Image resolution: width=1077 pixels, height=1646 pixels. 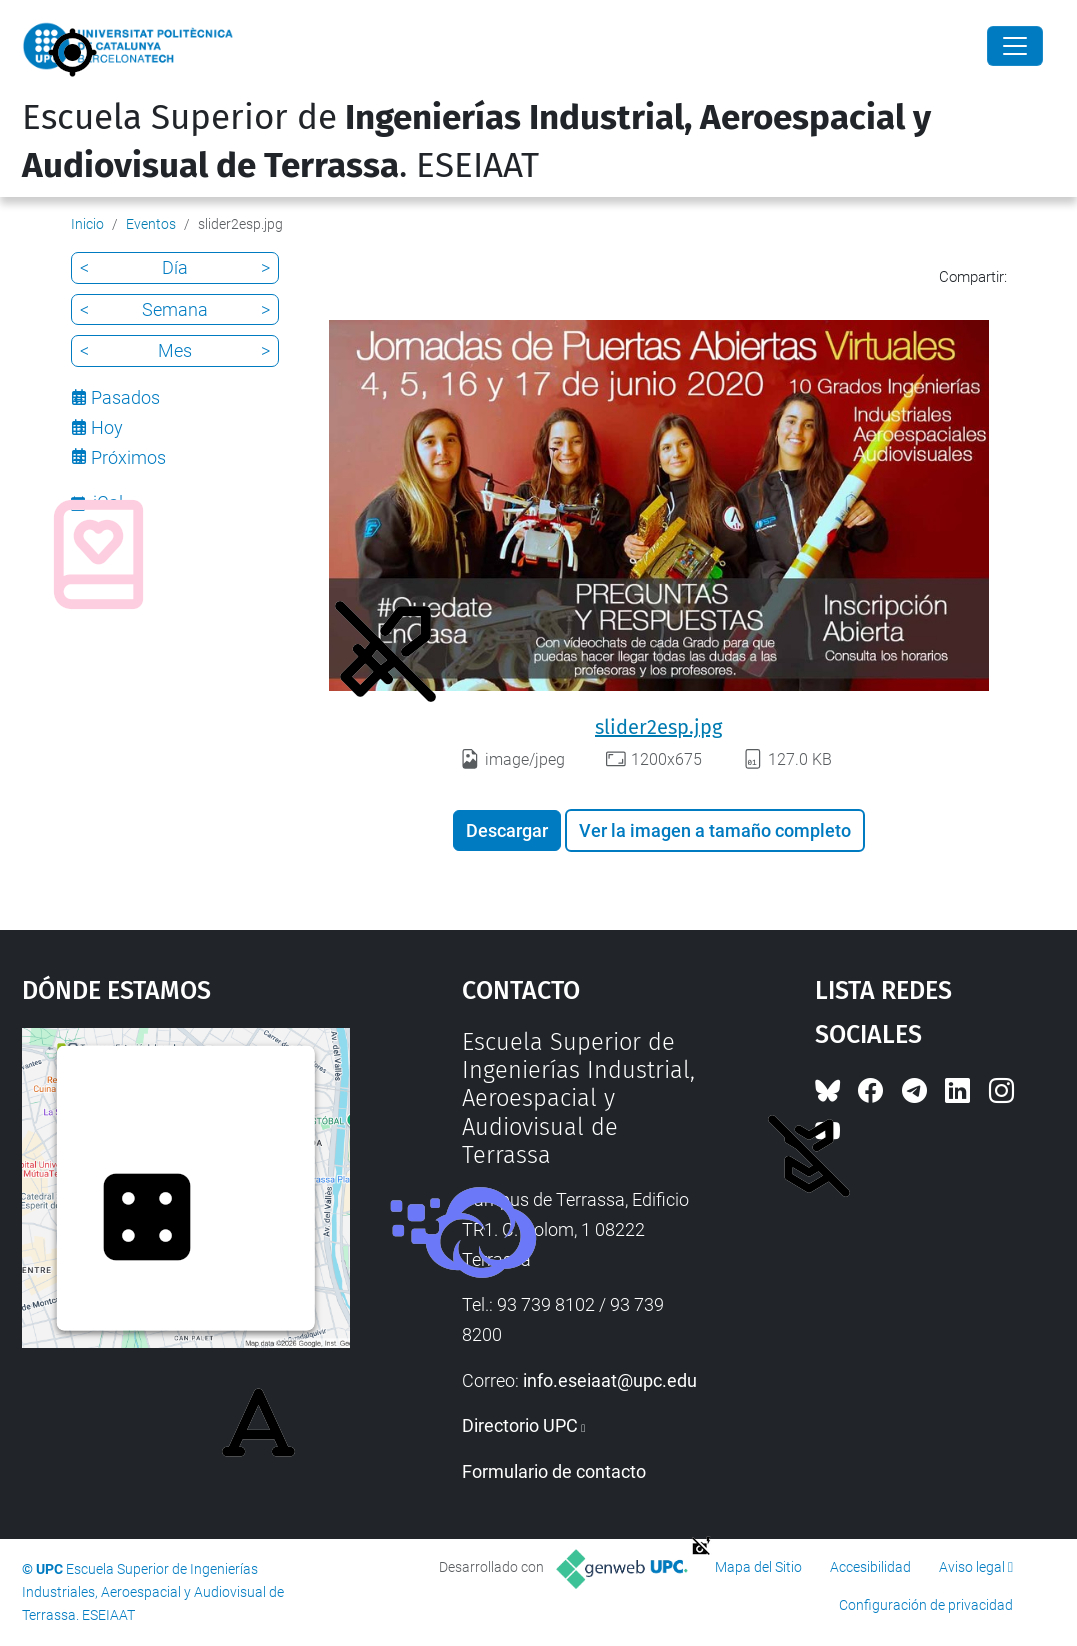 What do you see at coordinates (258, 1422) in the screenshot?
I see `change font or typography settings` at bounding box center [258, 1422].